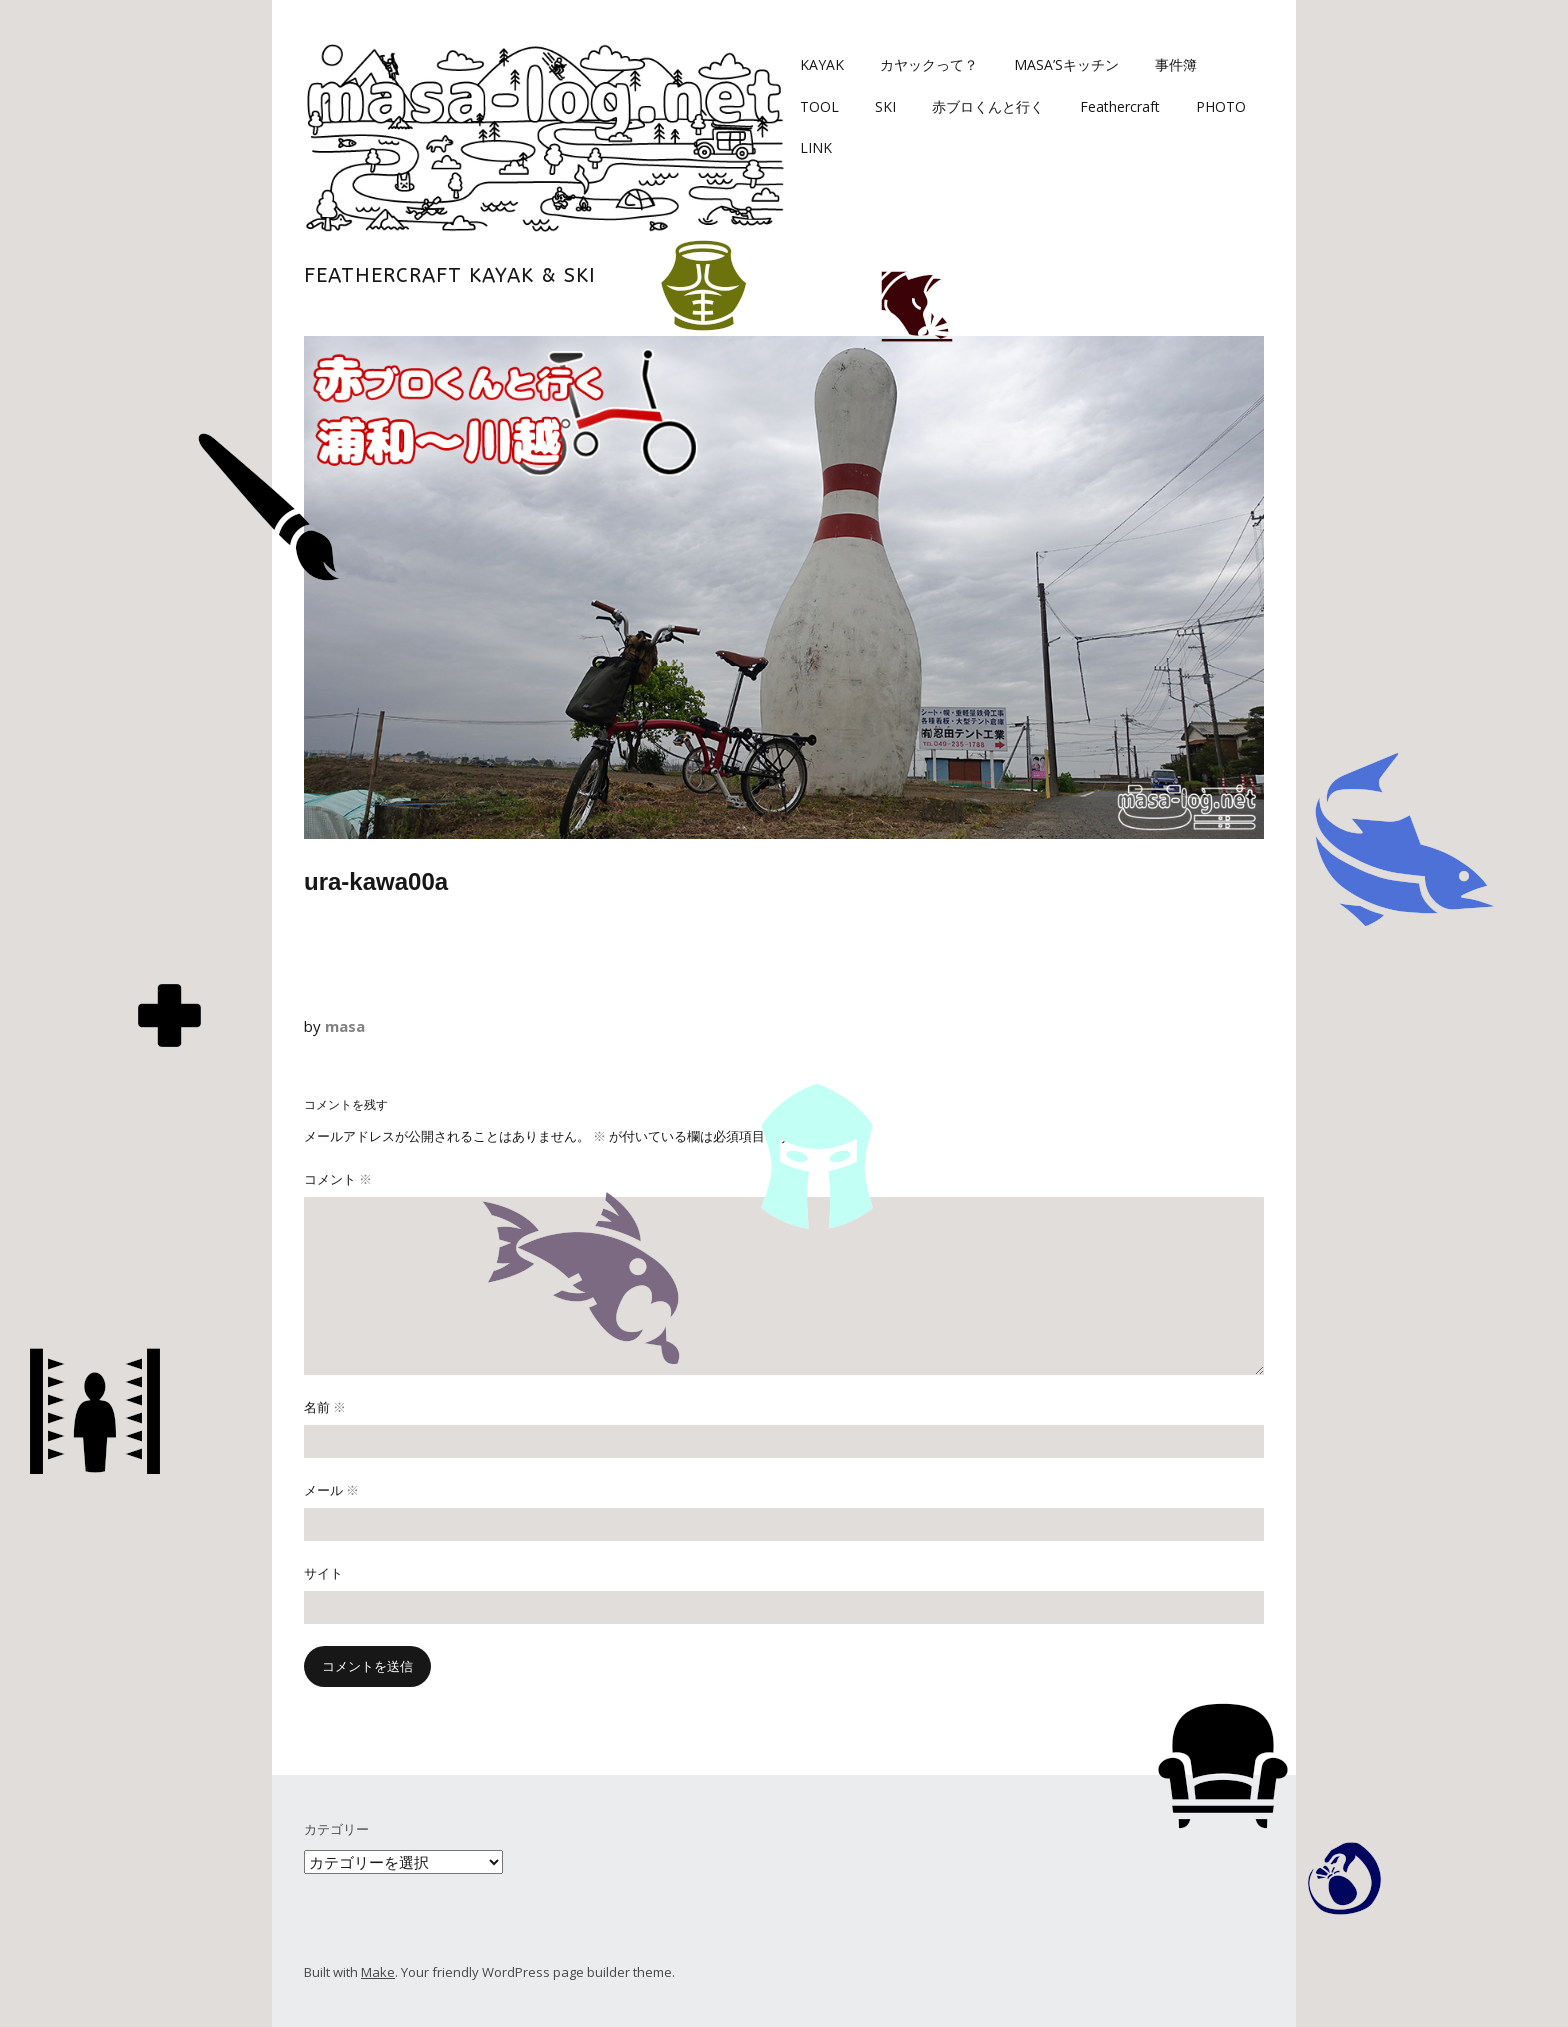 This screenshot has height=2027, width=1568. Describe the element at coordinates (95, 1409) in the screenshot. I see `indicates a trap or hazard zone in a game` at that location.